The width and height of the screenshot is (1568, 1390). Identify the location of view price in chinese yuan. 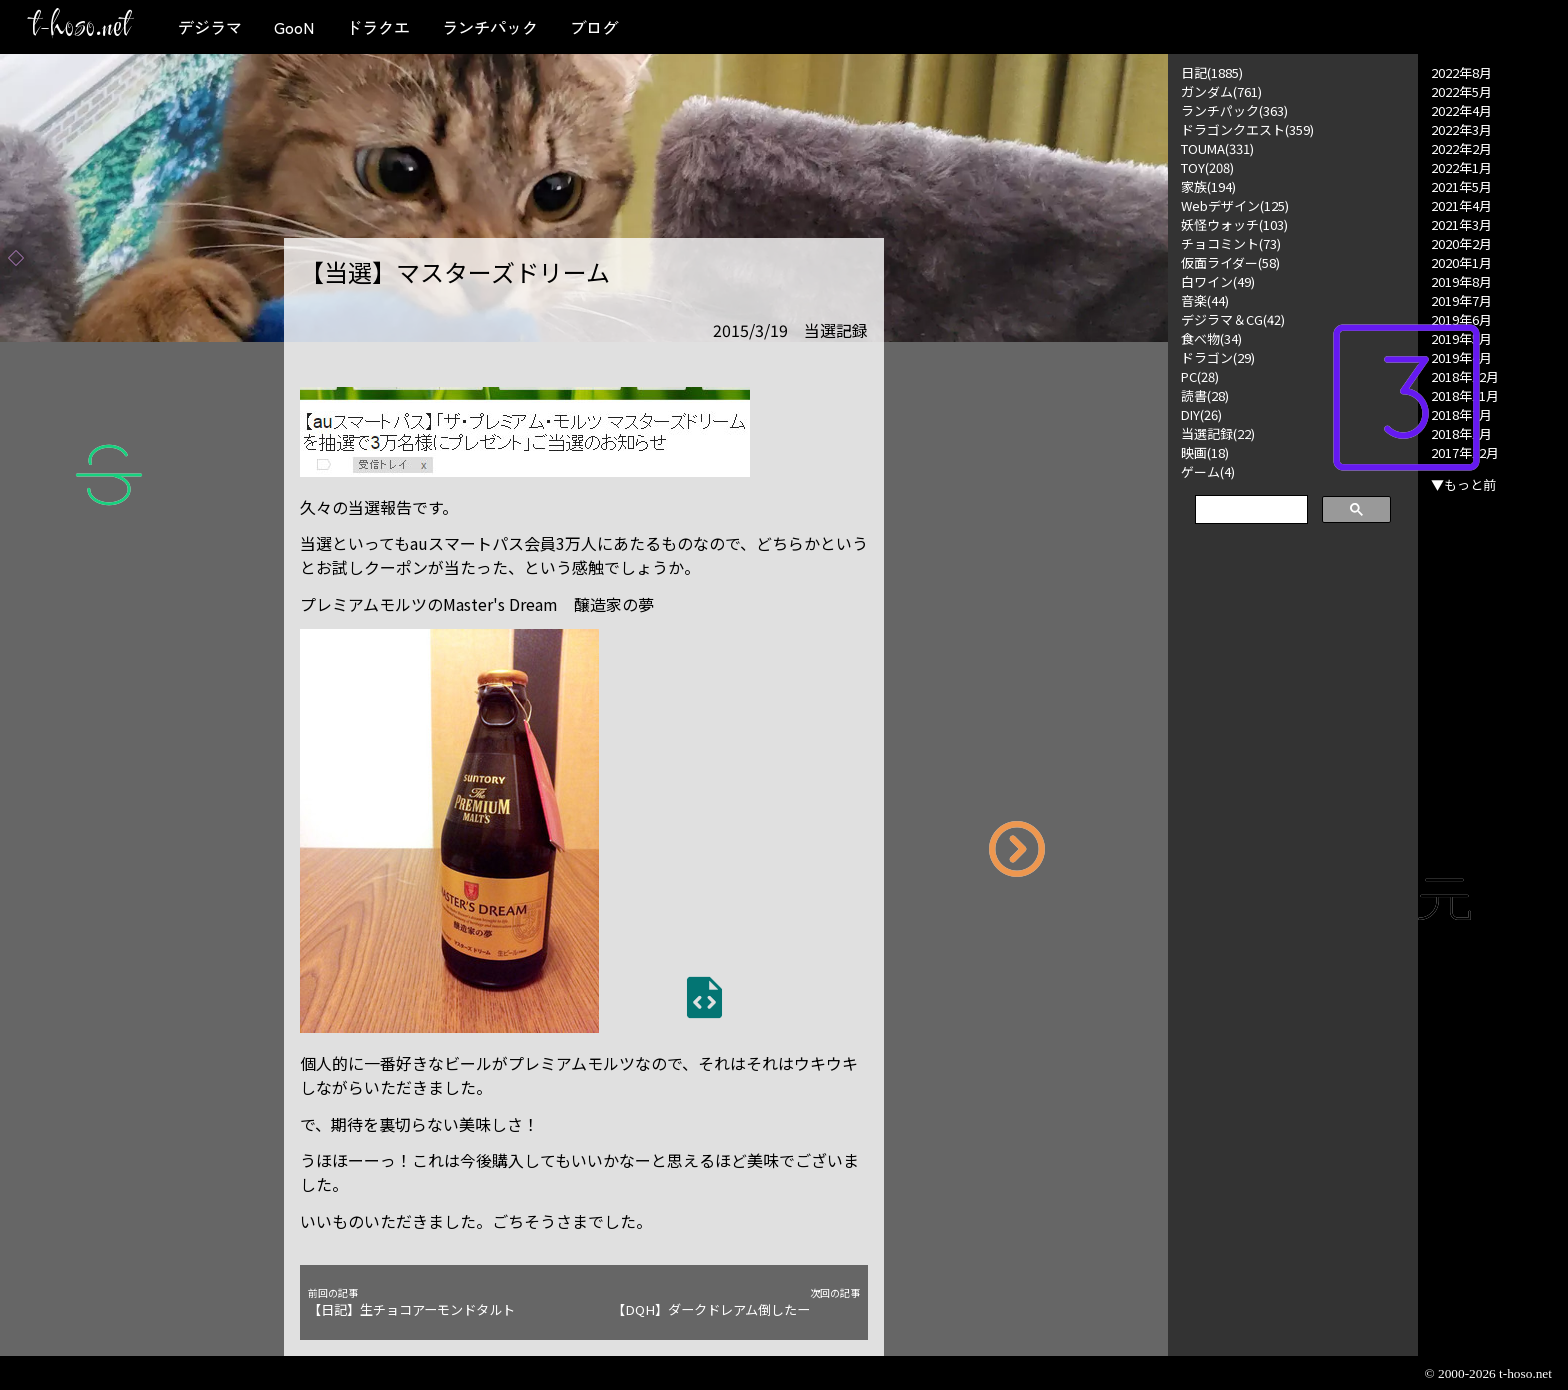
(1444, 900).